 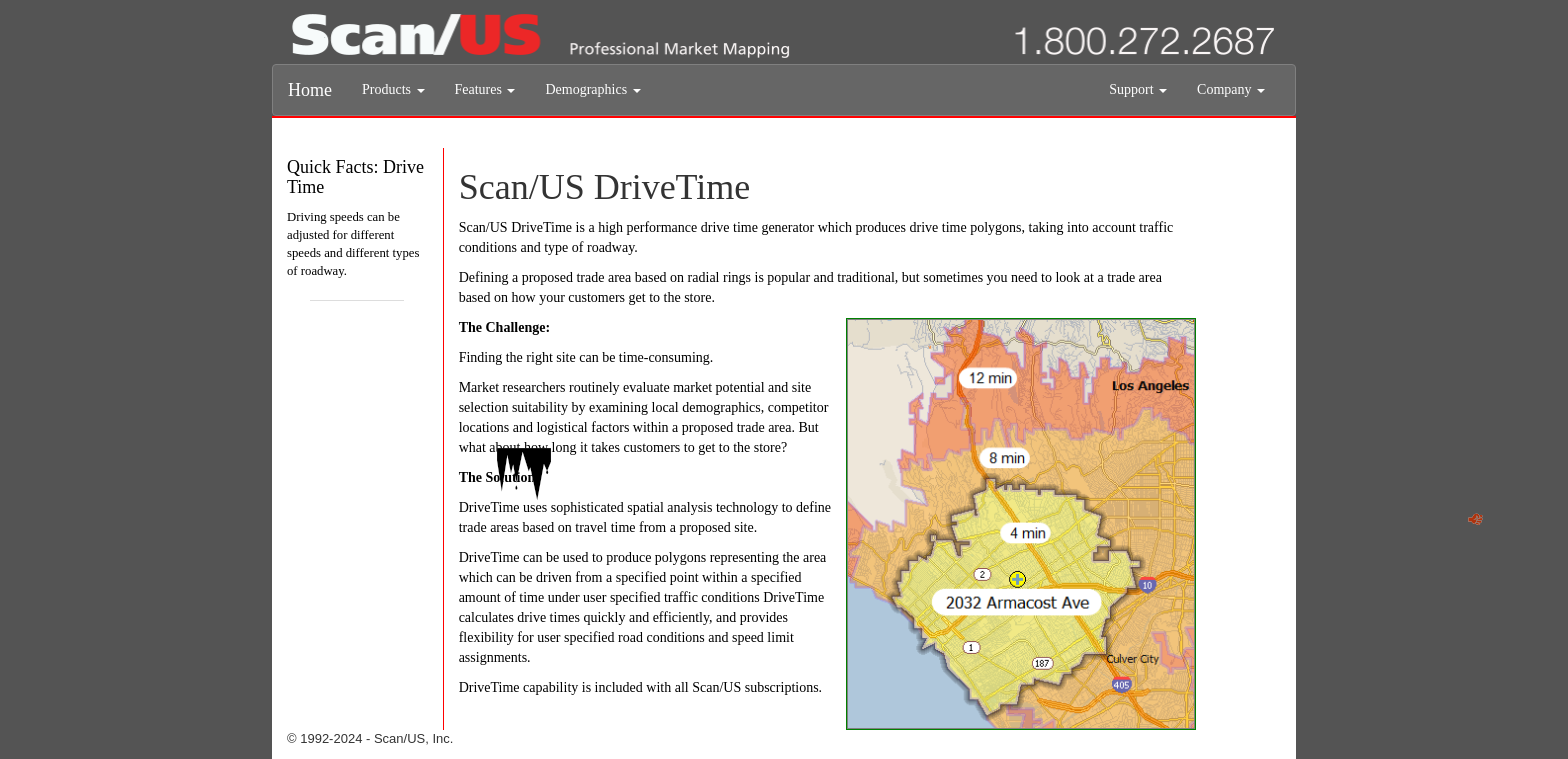 What do you see at coordinates (524, 475) in the screenshot?
I see `indicates a cave or underground environment in a game` at bounding box center [524, 475].